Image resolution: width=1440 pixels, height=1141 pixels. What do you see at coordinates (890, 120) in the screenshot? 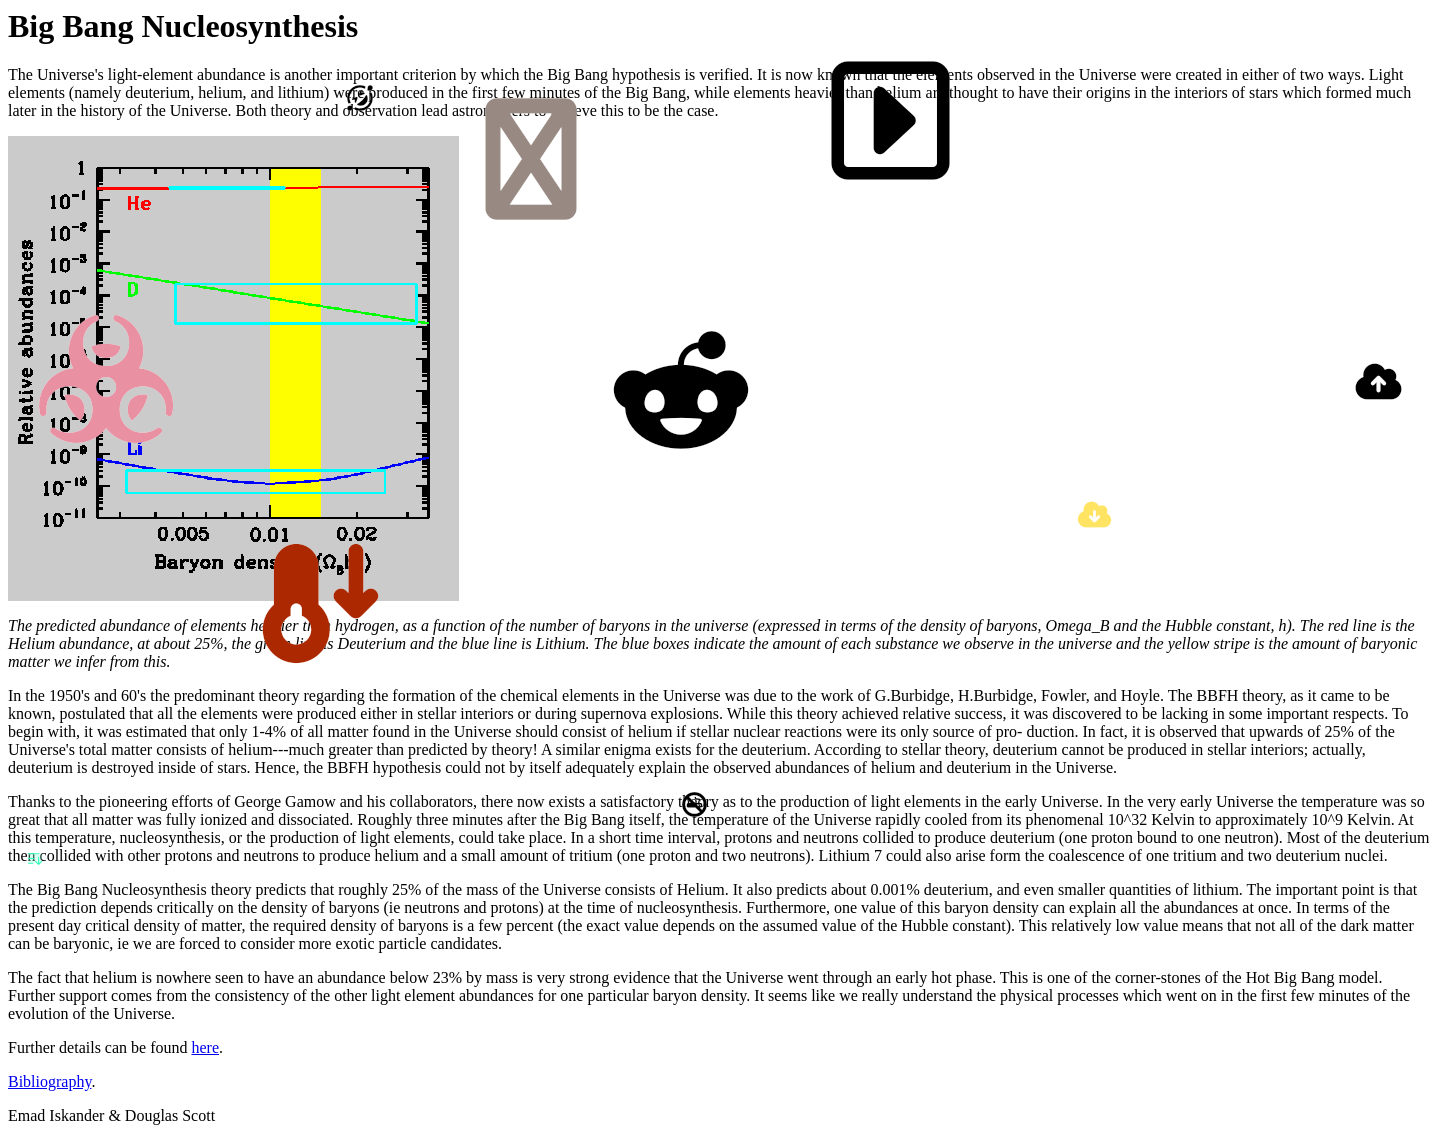
I see `play media or start video` at bounding box center [890, 120].